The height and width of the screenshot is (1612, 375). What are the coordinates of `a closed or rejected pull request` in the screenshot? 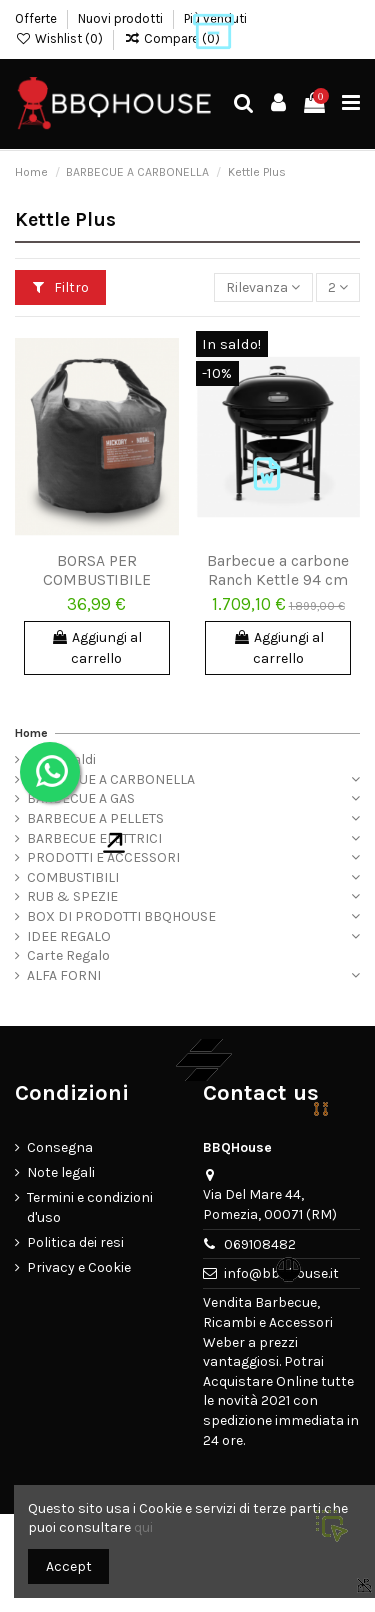 It's located at (321, 1109).